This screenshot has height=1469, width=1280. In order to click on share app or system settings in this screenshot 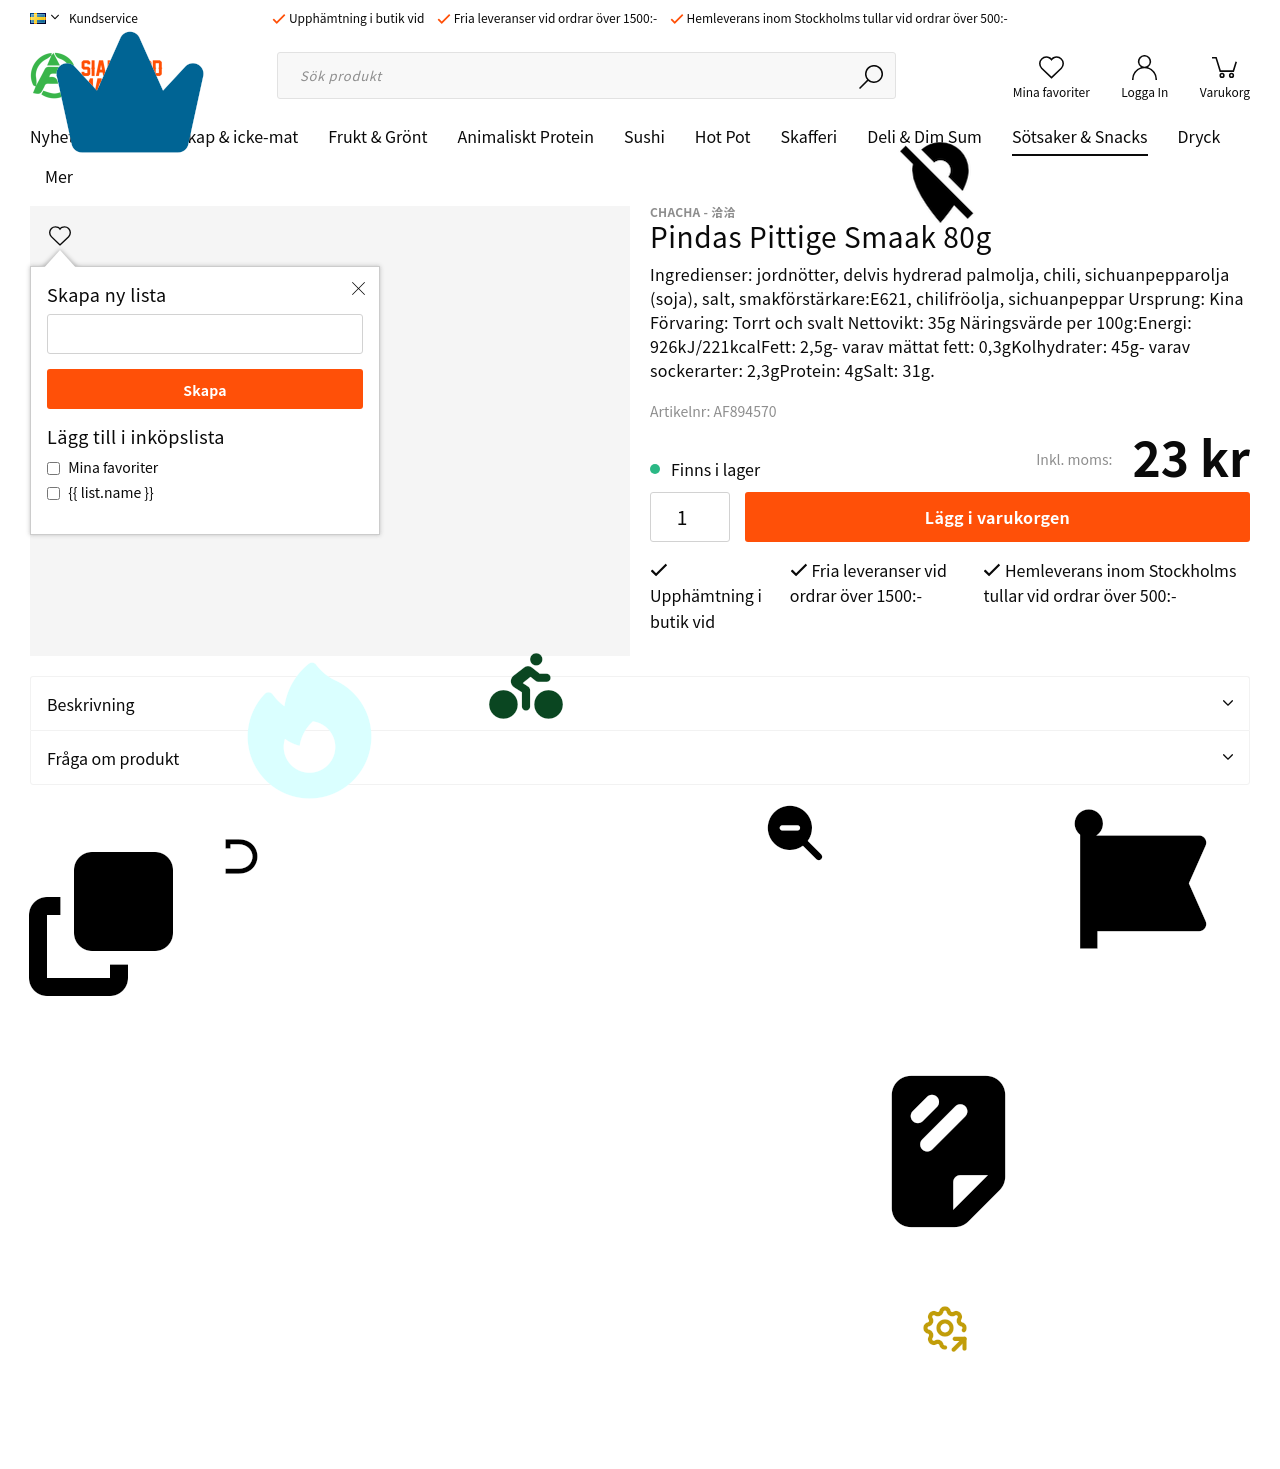, I will do `click(945, 1328)`.